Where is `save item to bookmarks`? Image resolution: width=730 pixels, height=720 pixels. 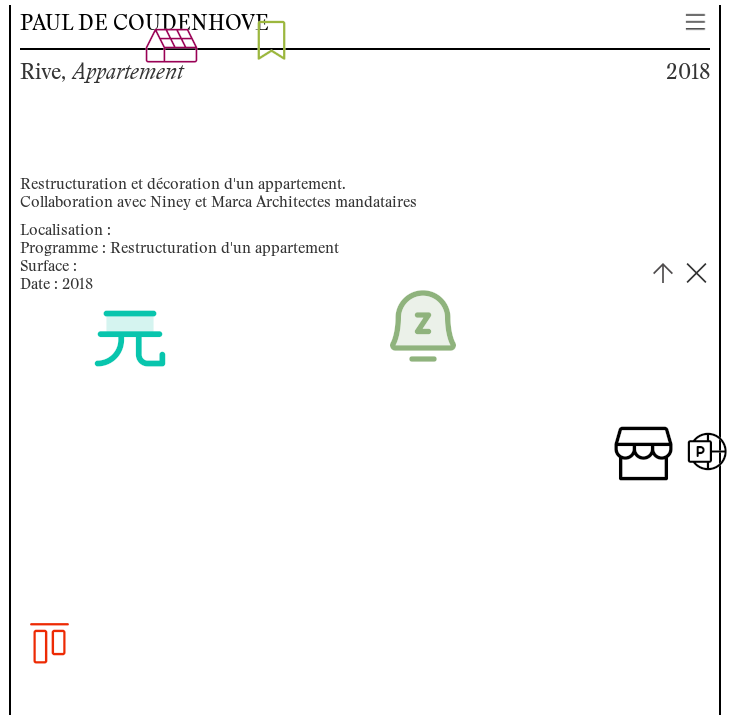 save item to bookmarks is located at coordinates (271, 39).